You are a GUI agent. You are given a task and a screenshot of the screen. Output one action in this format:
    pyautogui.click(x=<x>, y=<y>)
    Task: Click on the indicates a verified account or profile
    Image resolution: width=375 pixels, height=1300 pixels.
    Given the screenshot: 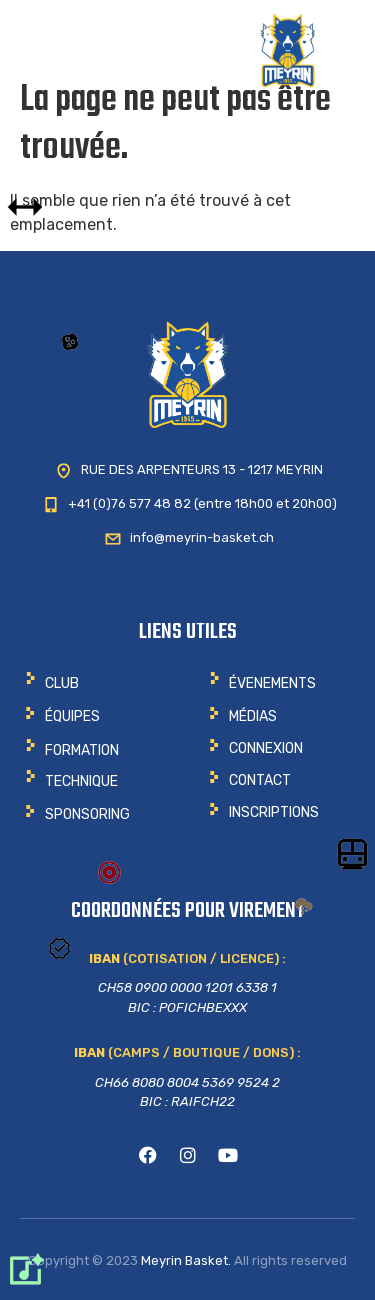 What is the action you would take?
    pyautogui.click(x=59, y=948)
    